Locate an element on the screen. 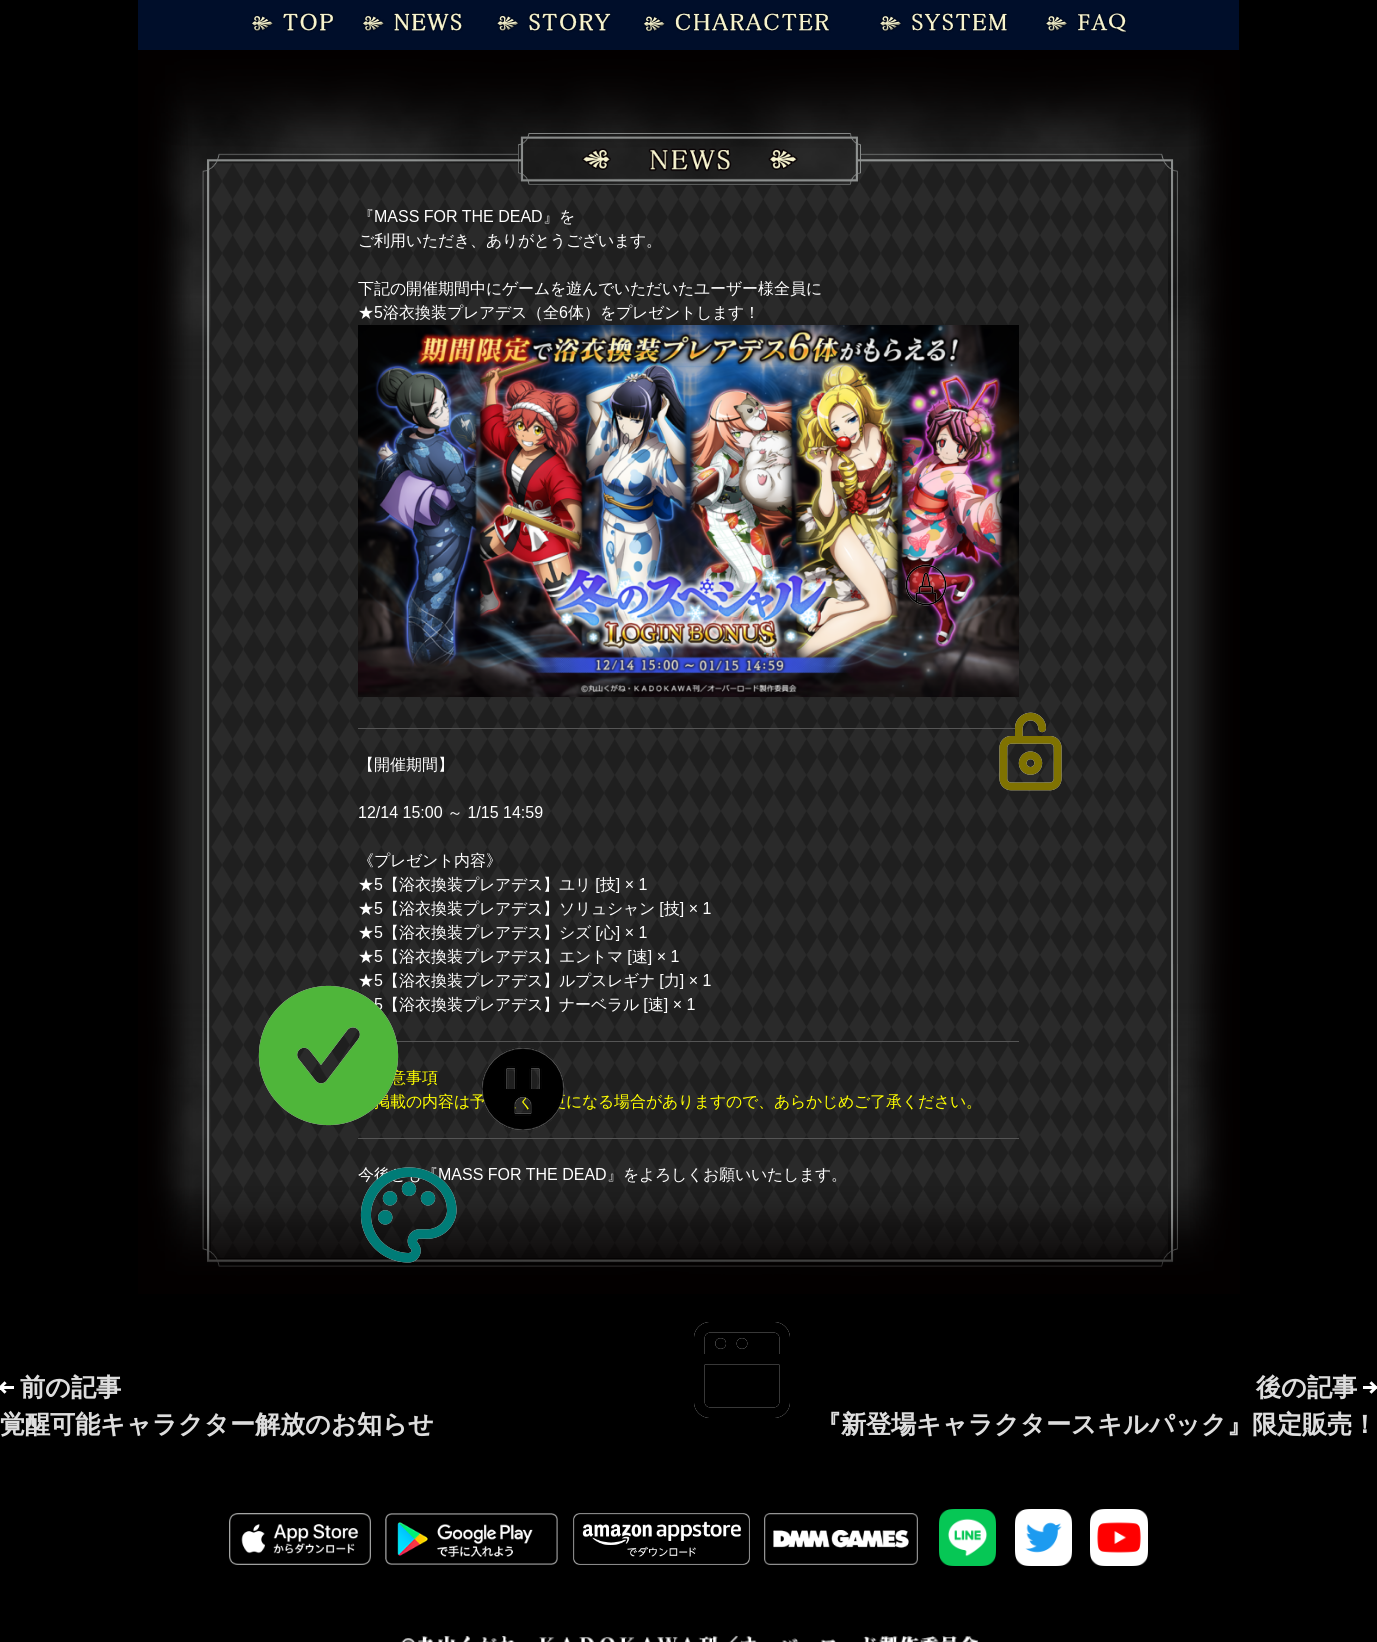  indicates a completed or successful action is located at coordinates (328, 1055).